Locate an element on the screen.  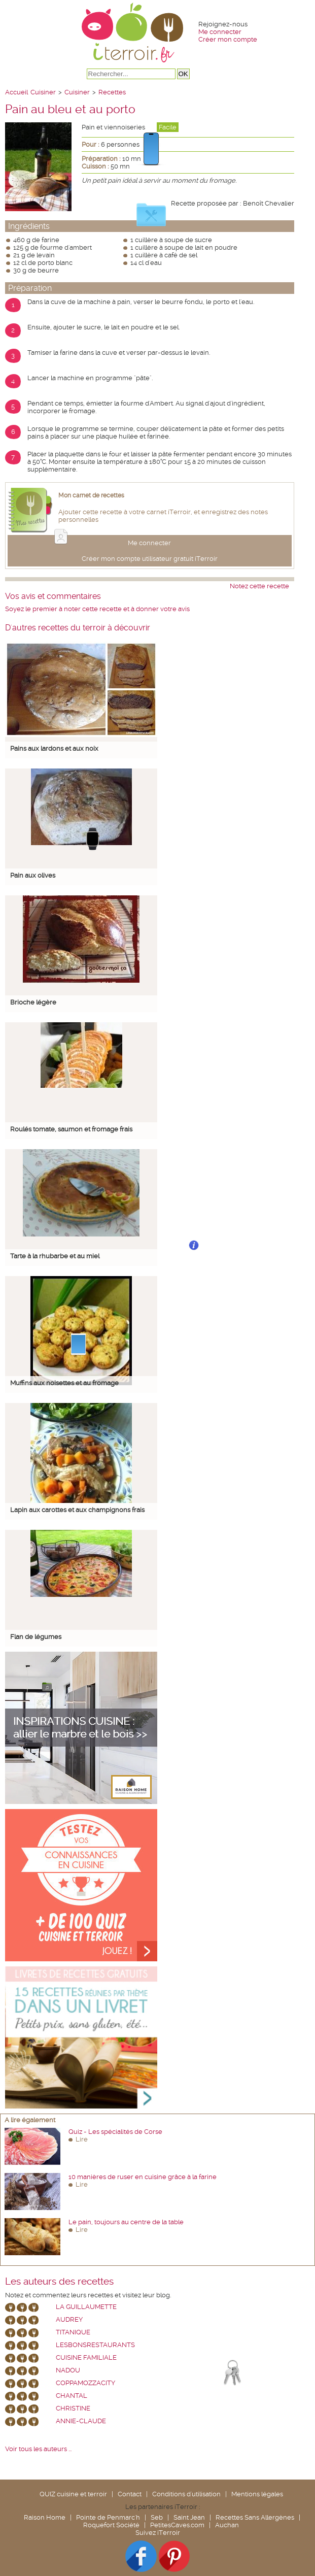
indicates a connected iPad Air device is located at coordinates (78, 1344).